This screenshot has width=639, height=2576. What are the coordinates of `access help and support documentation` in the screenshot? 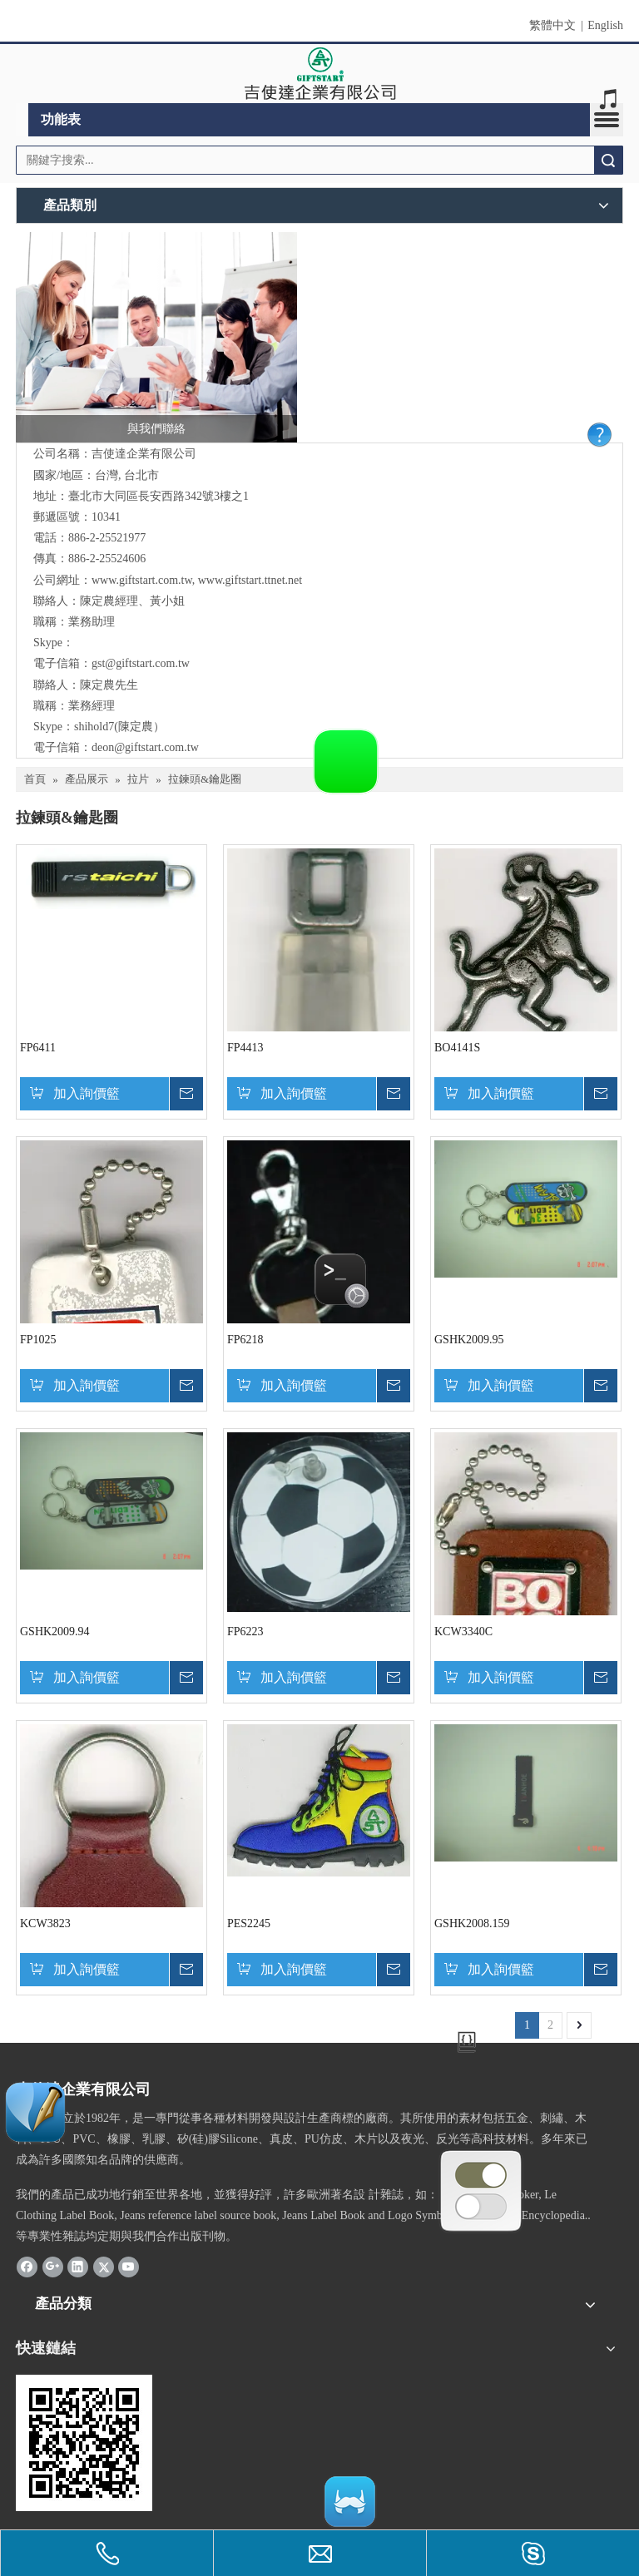 It's located at (599, 434).